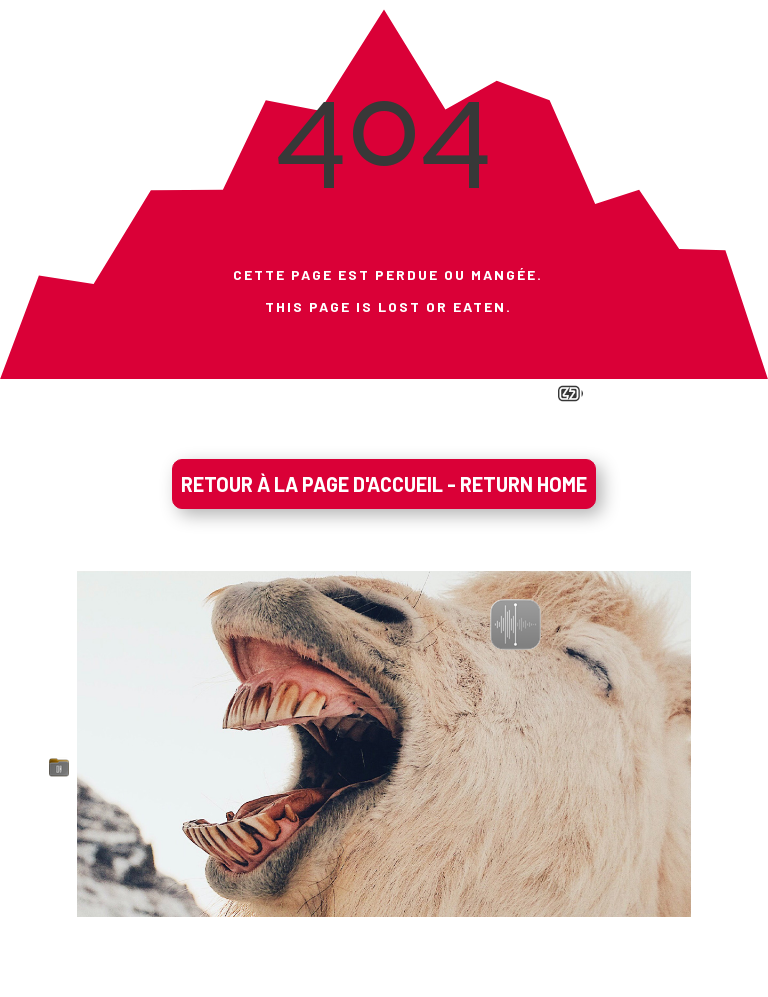  Describe the element at coordinates (59, 767) in the screenshot. I see `open templates folder` at that location.